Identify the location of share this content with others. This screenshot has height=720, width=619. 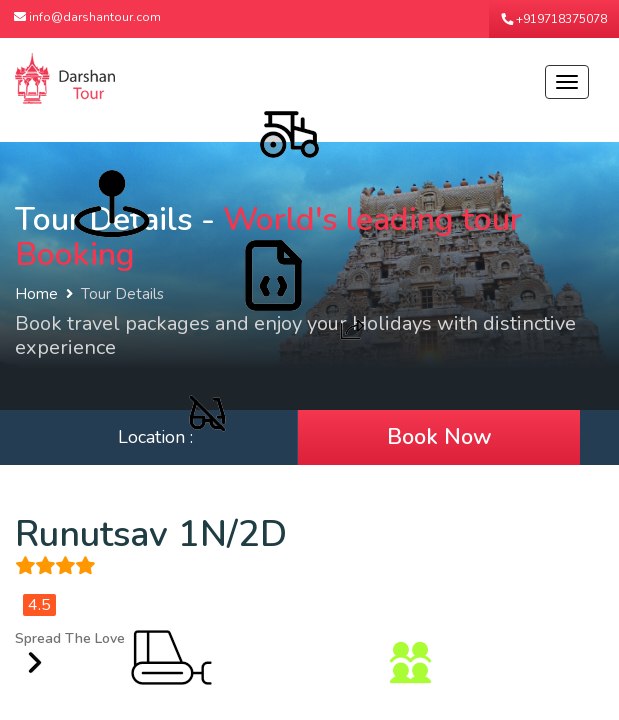
(352, 328).